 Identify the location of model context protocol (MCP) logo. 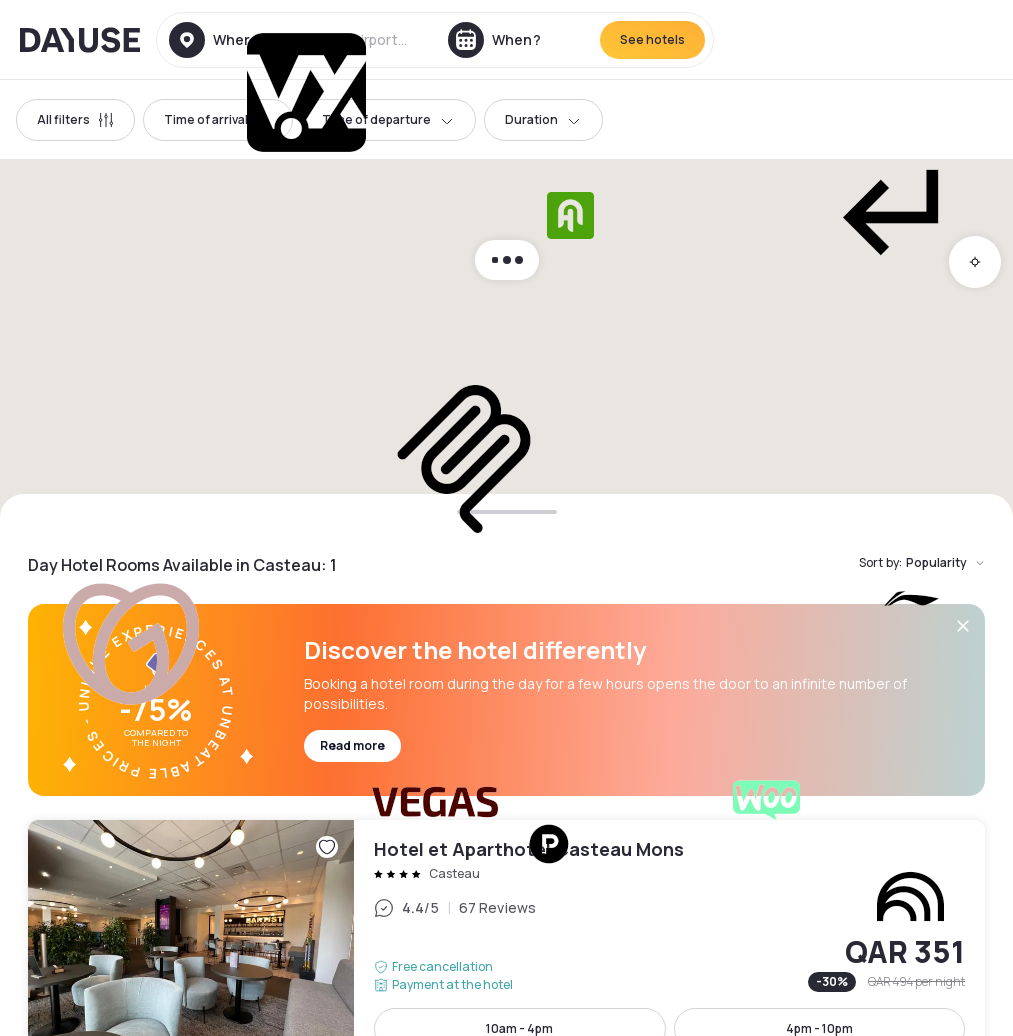
(464, 459).